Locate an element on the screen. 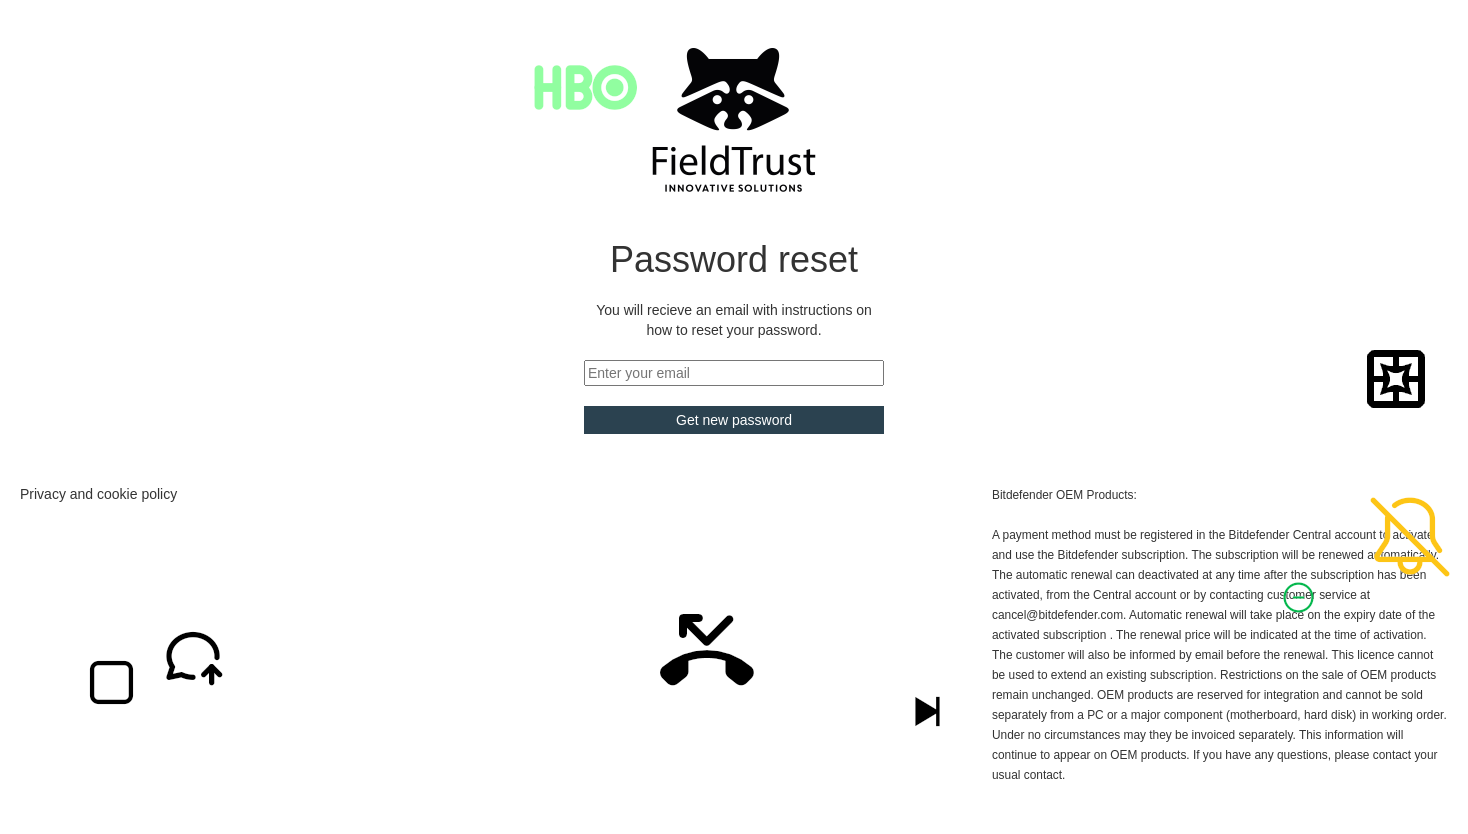 This screenshot has height=834, width=1468. send a message is located at coordinates (193, 656).